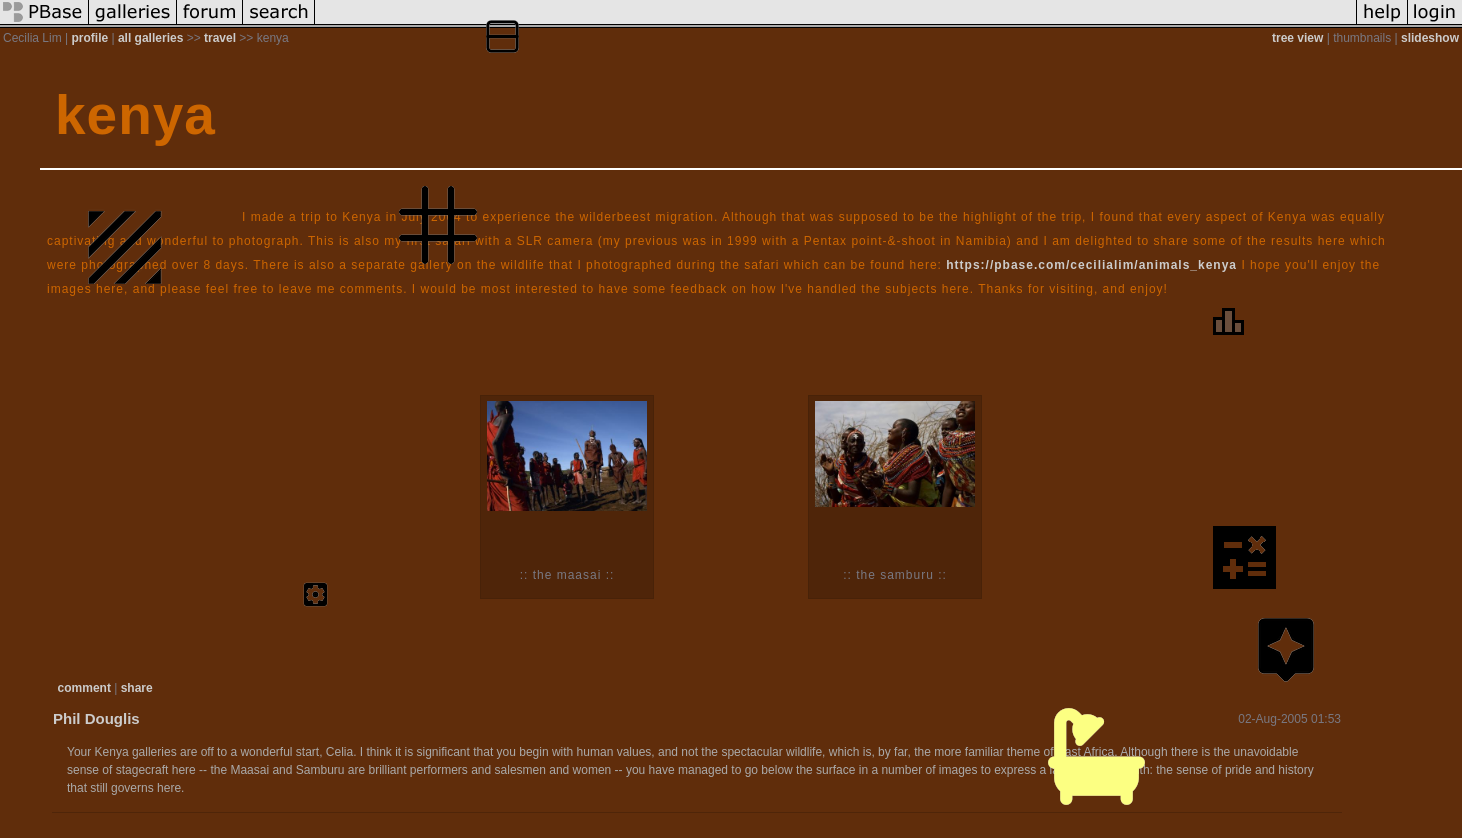 This screenshot has height=838, width=1462. What do you see at coordinates (502, 36) in the screenshot?
I see `switch to two-row layout view` at bounding box center [502, 36].